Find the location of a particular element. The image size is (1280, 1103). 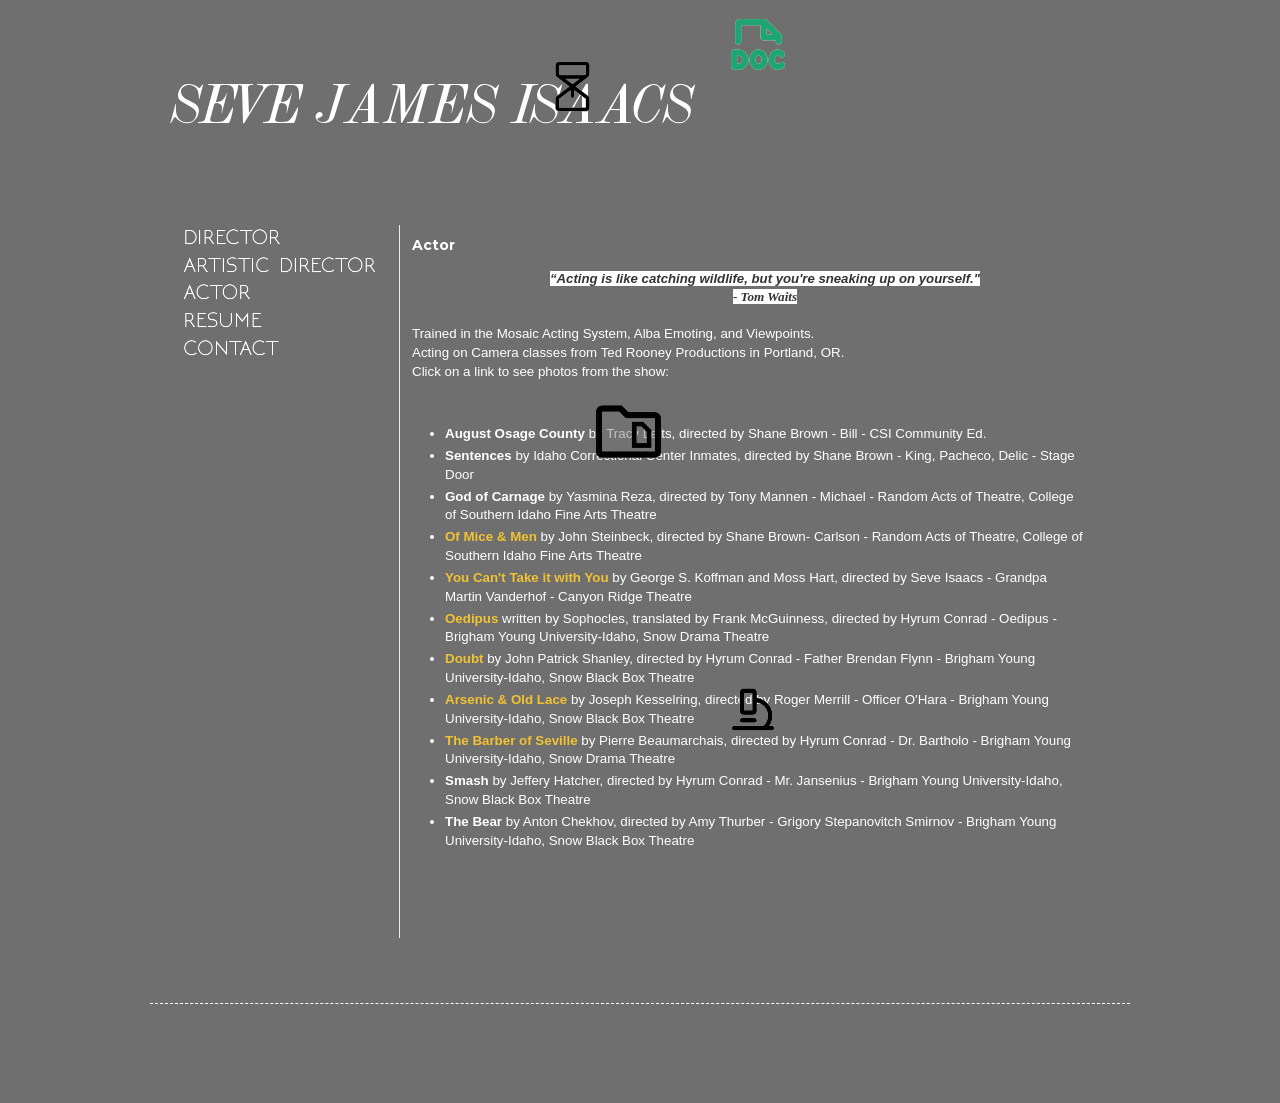

indicates a task or process in progress is located at coordinates (572, 86).